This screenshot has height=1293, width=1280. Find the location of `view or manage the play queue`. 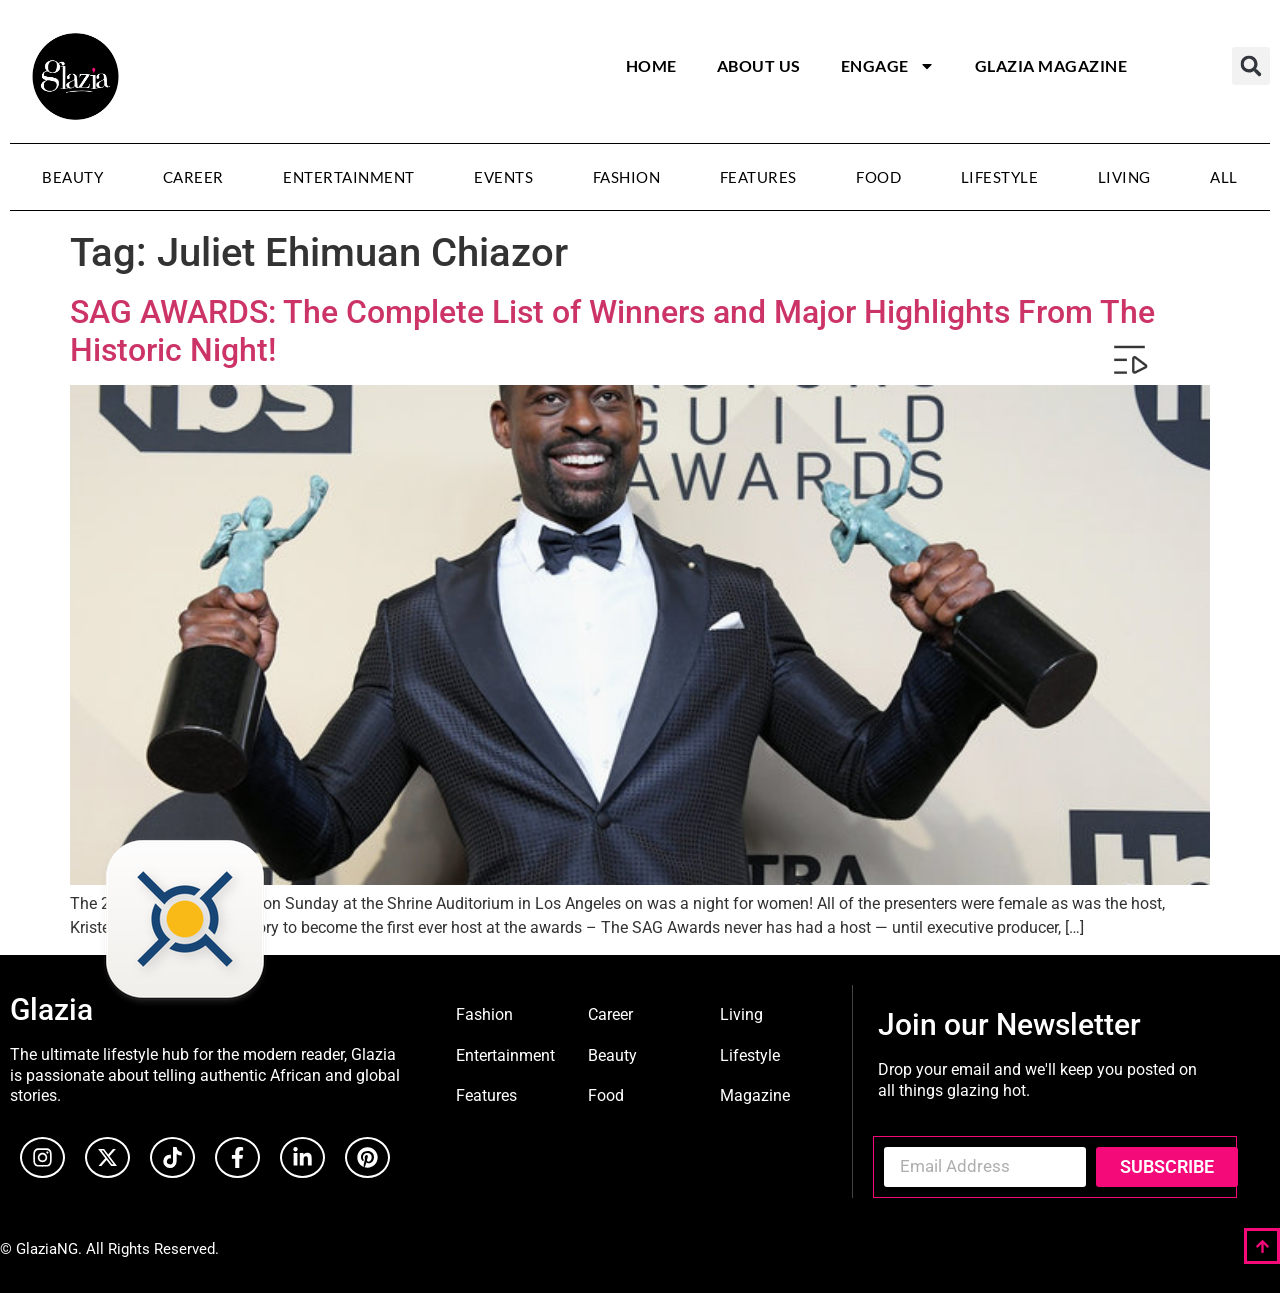

view or manage the play queue is located at coordinates (1129, 358).